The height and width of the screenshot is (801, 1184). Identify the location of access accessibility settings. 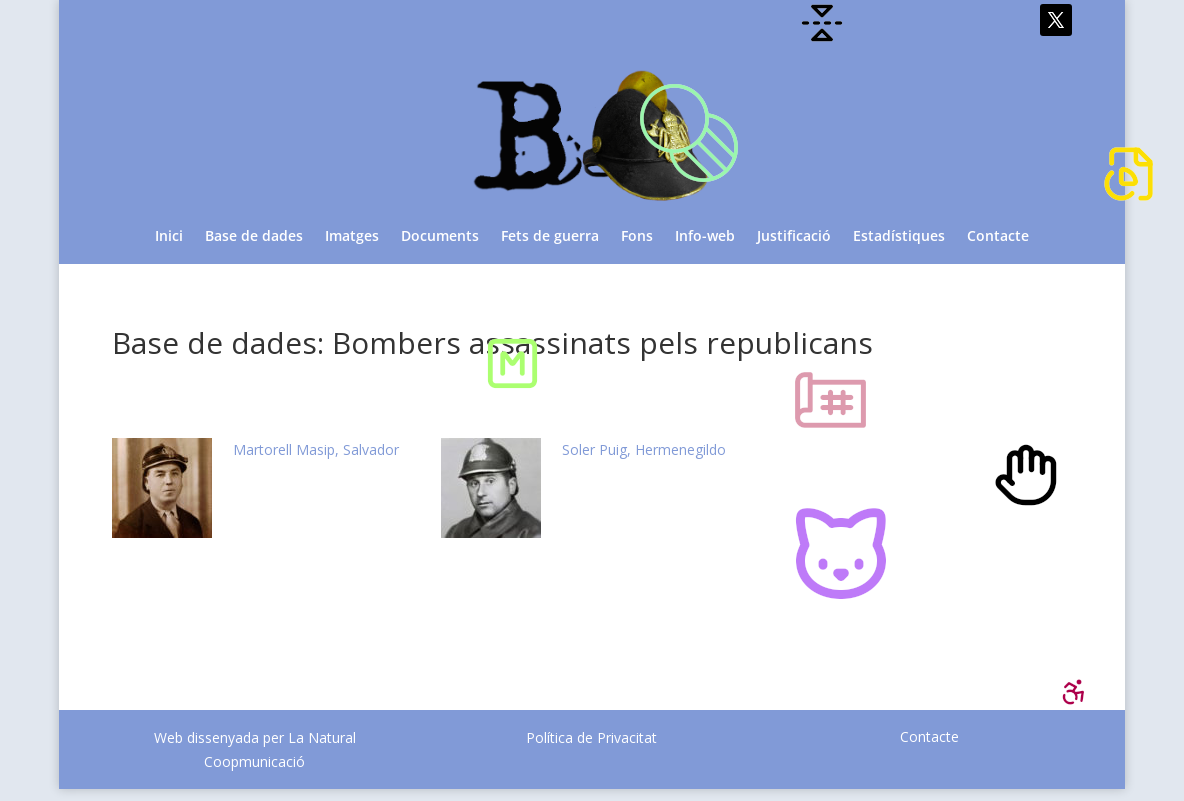
(1074, 692).